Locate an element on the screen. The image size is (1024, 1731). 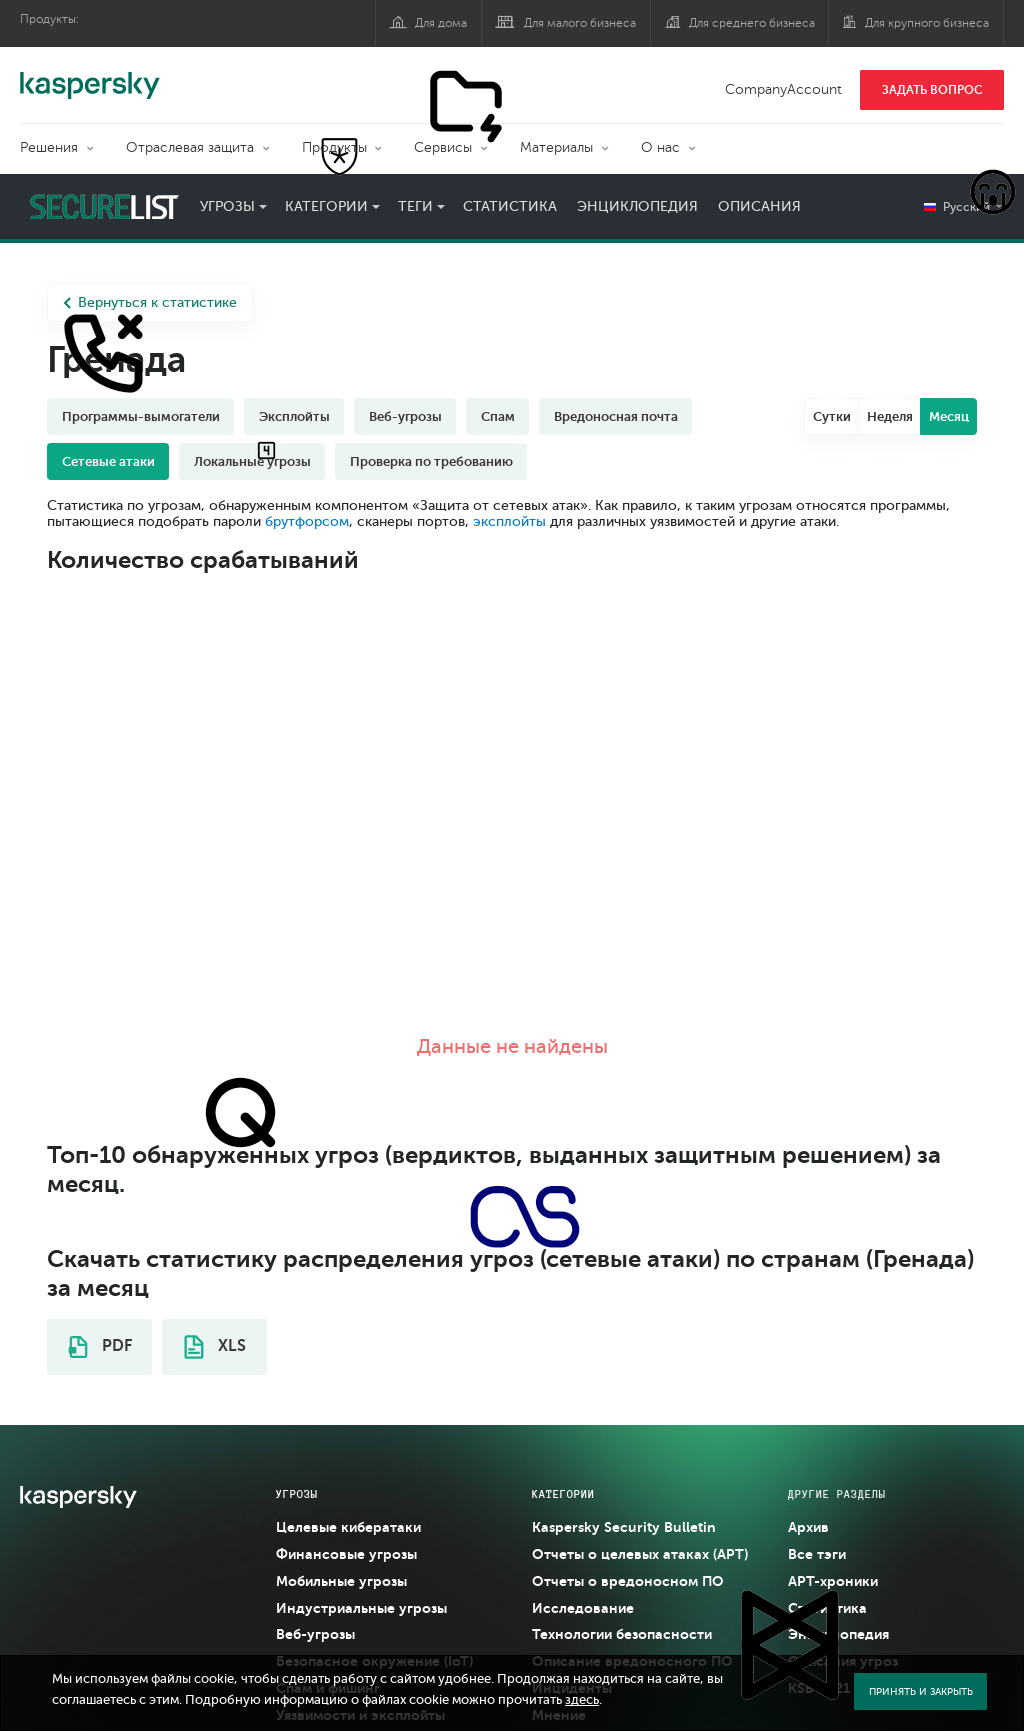
react with a crying emotion is located at coordinates (993, 192).